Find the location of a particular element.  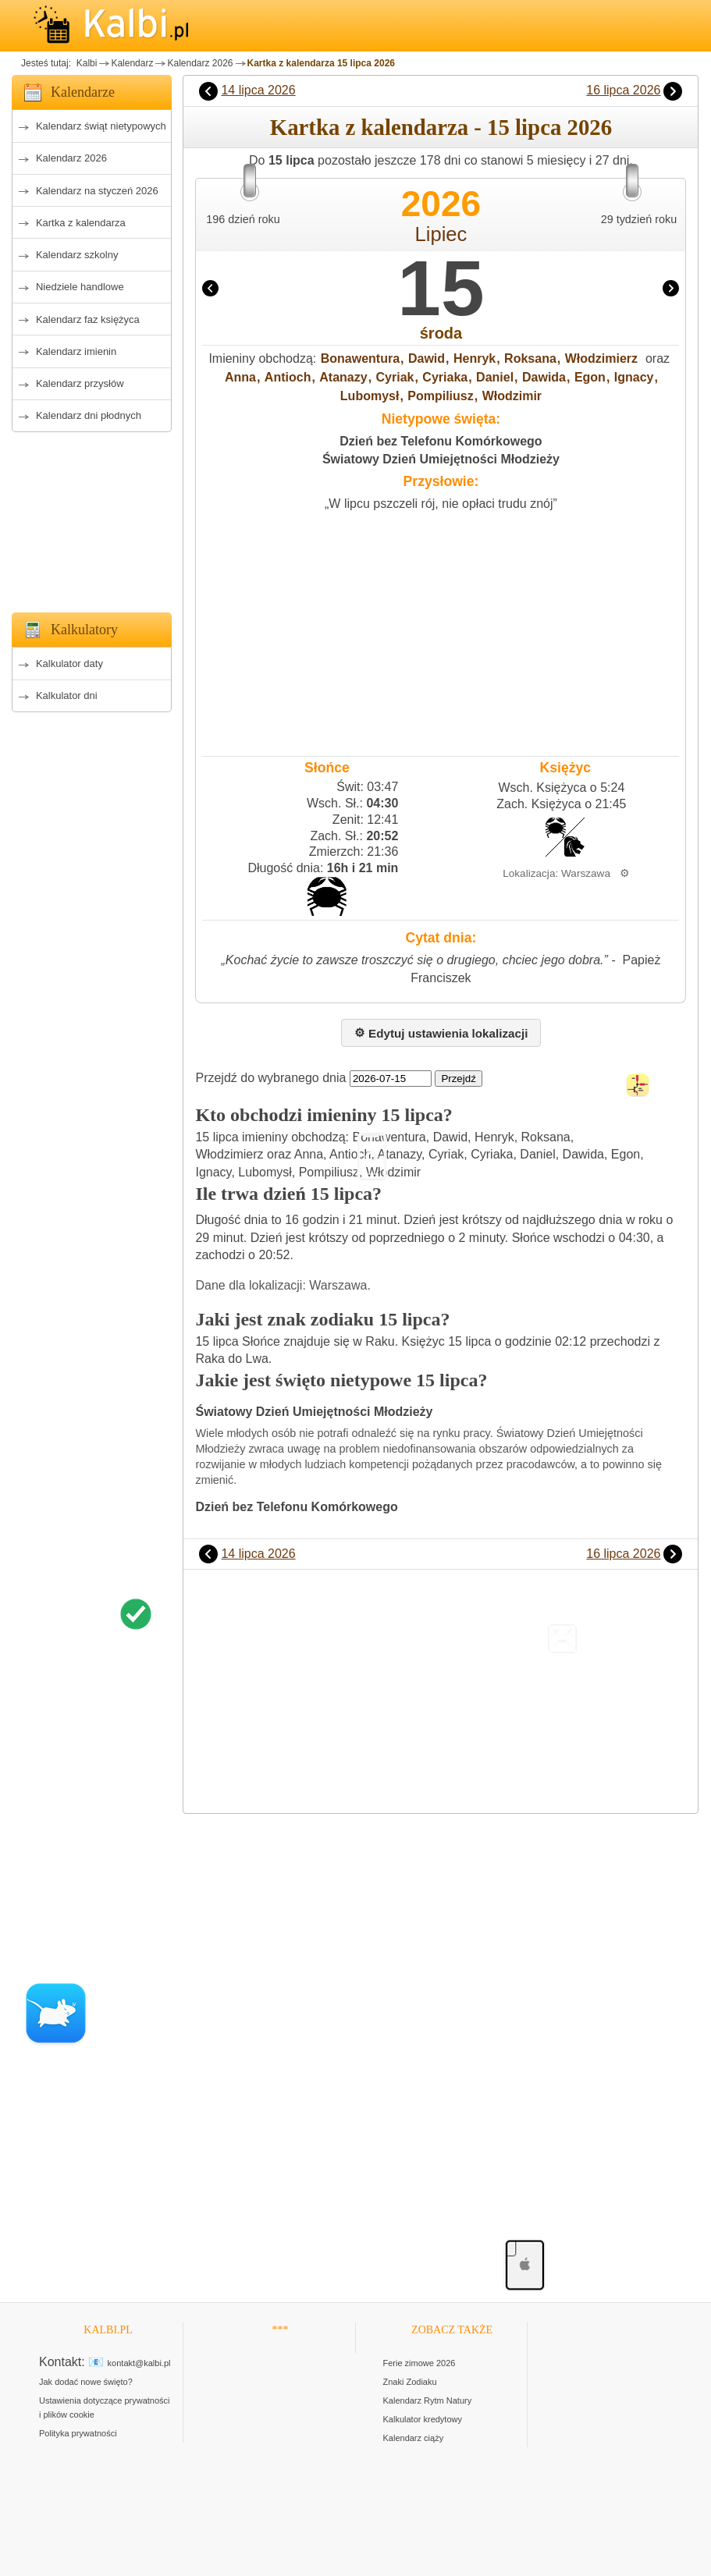

indicates a completed or successful action is located at coordinates (136, 1614).